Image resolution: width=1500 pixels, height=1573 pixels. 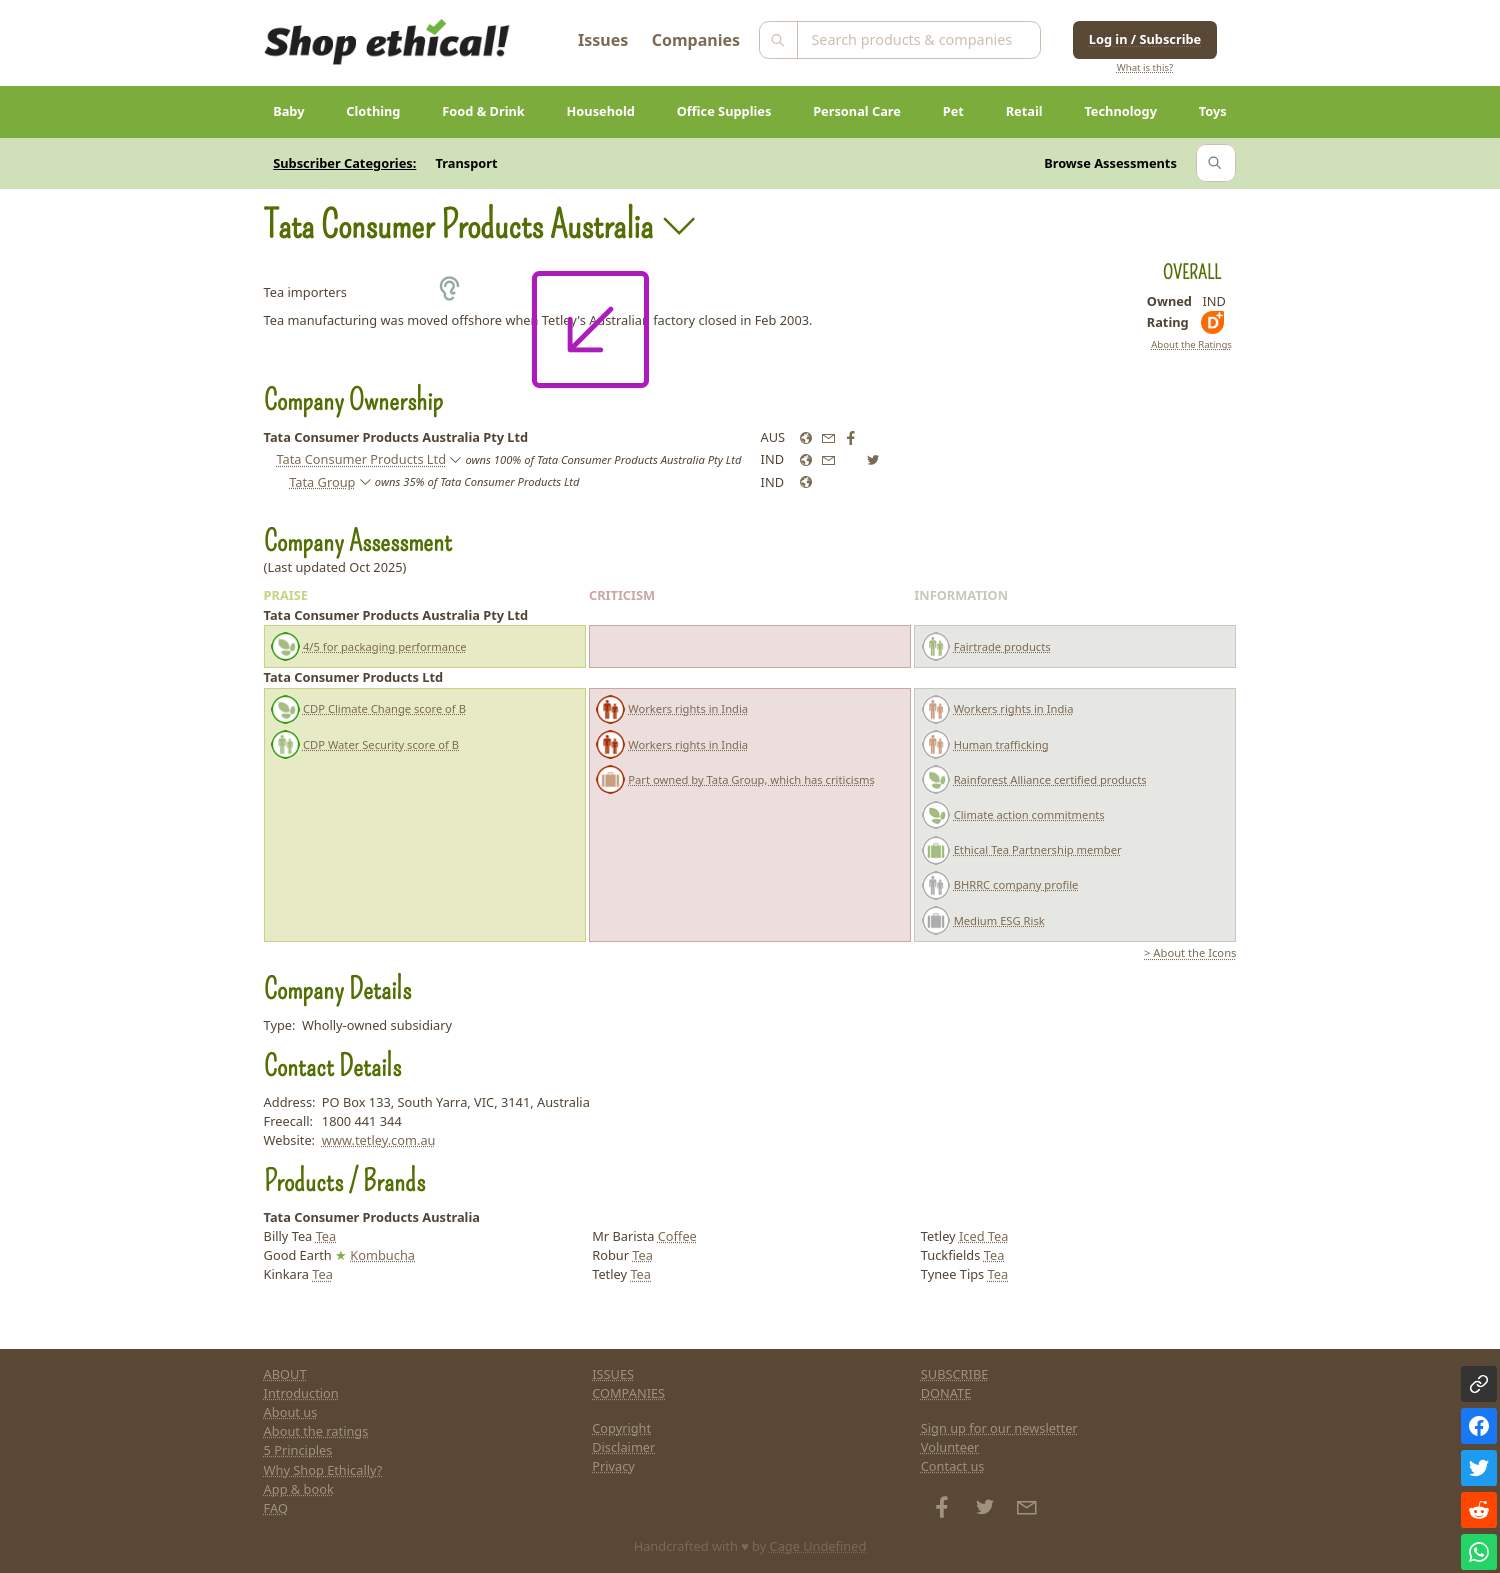 I want to click on navigate to the bottom-left corner, so click(x=590, y=329).